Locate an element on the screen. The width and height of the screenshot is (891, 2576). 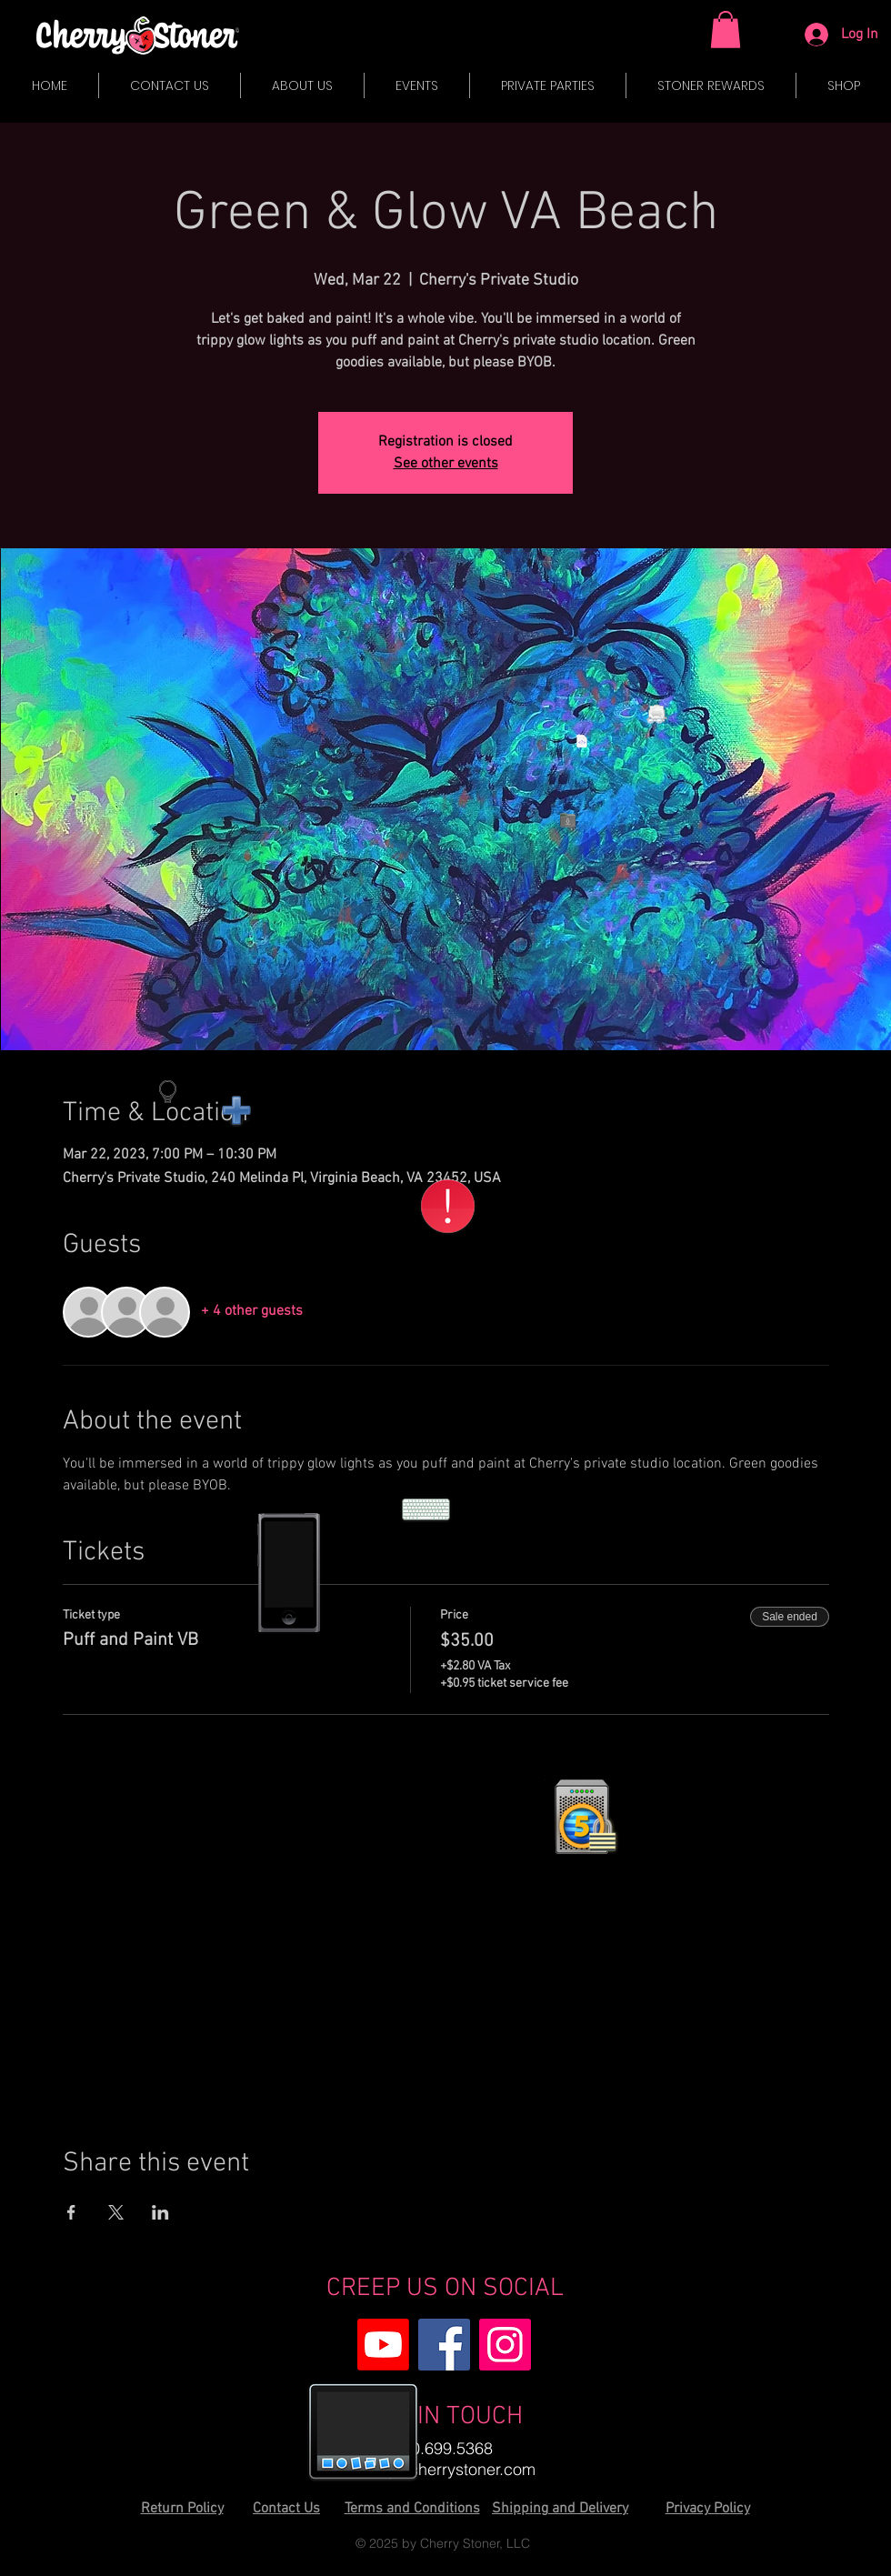
indicates a warning or caution in a dialog is located at coordinates (447, 1206).